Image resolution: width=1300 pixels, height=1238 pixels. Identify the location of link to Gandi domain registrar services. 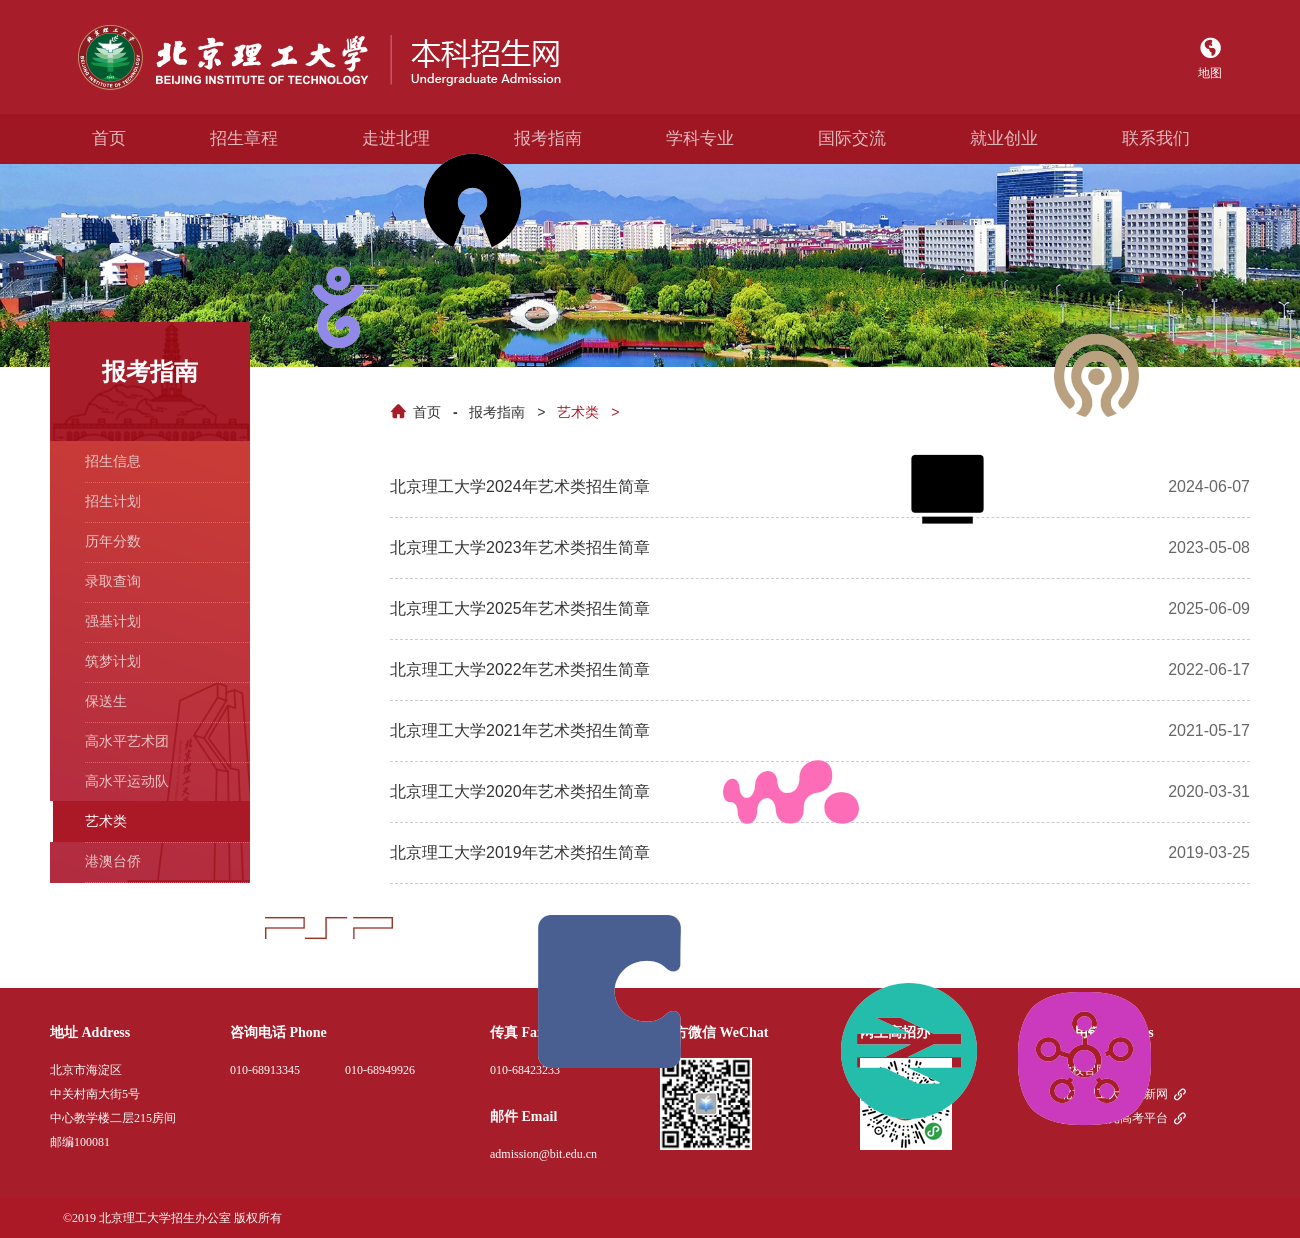
(338, 307).